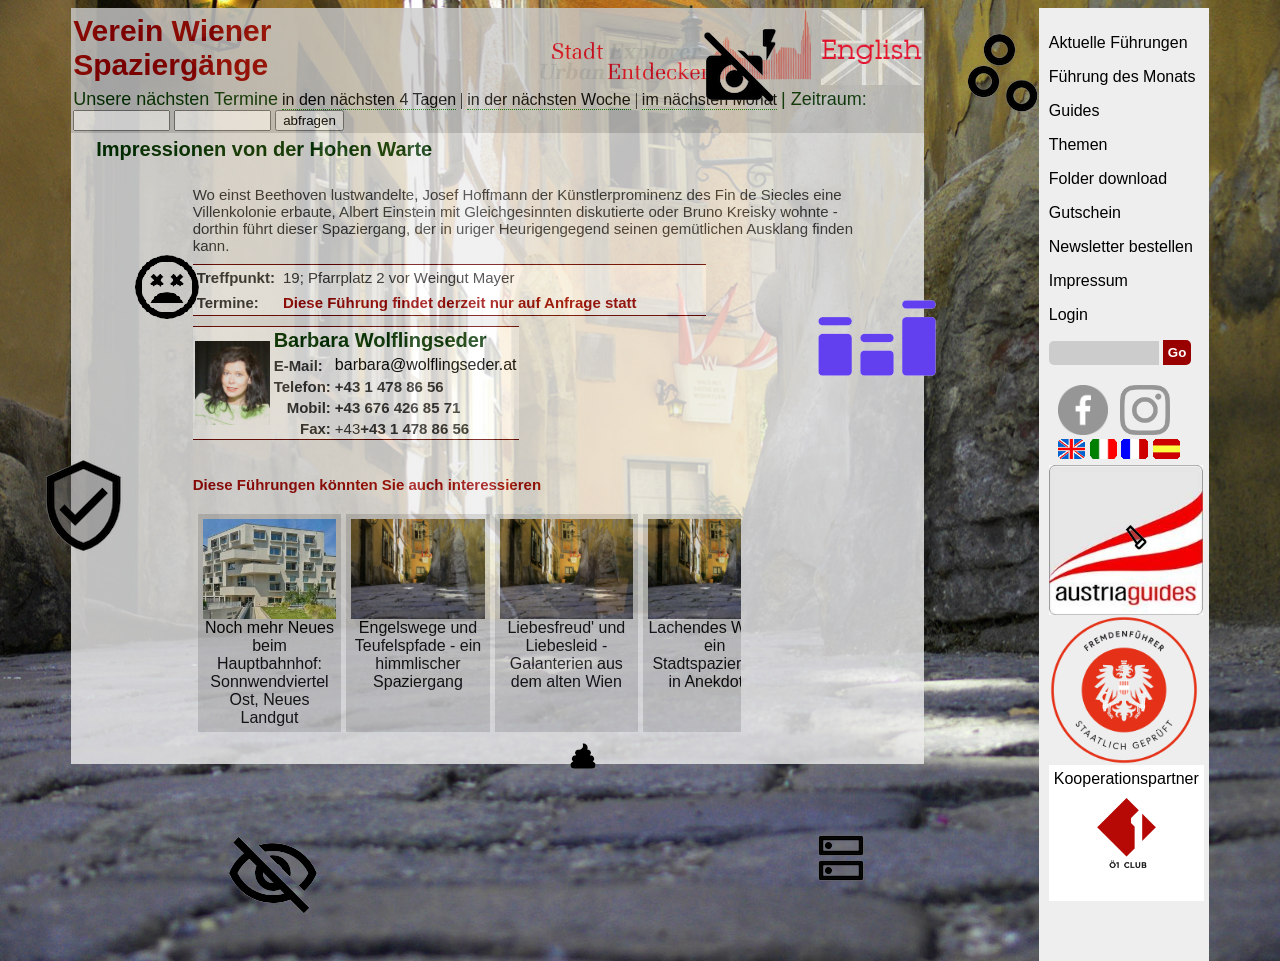  Describe the element at coordinates (1003, 73) in the screenshot. I see `view data as a scatter plot chart` at that location.